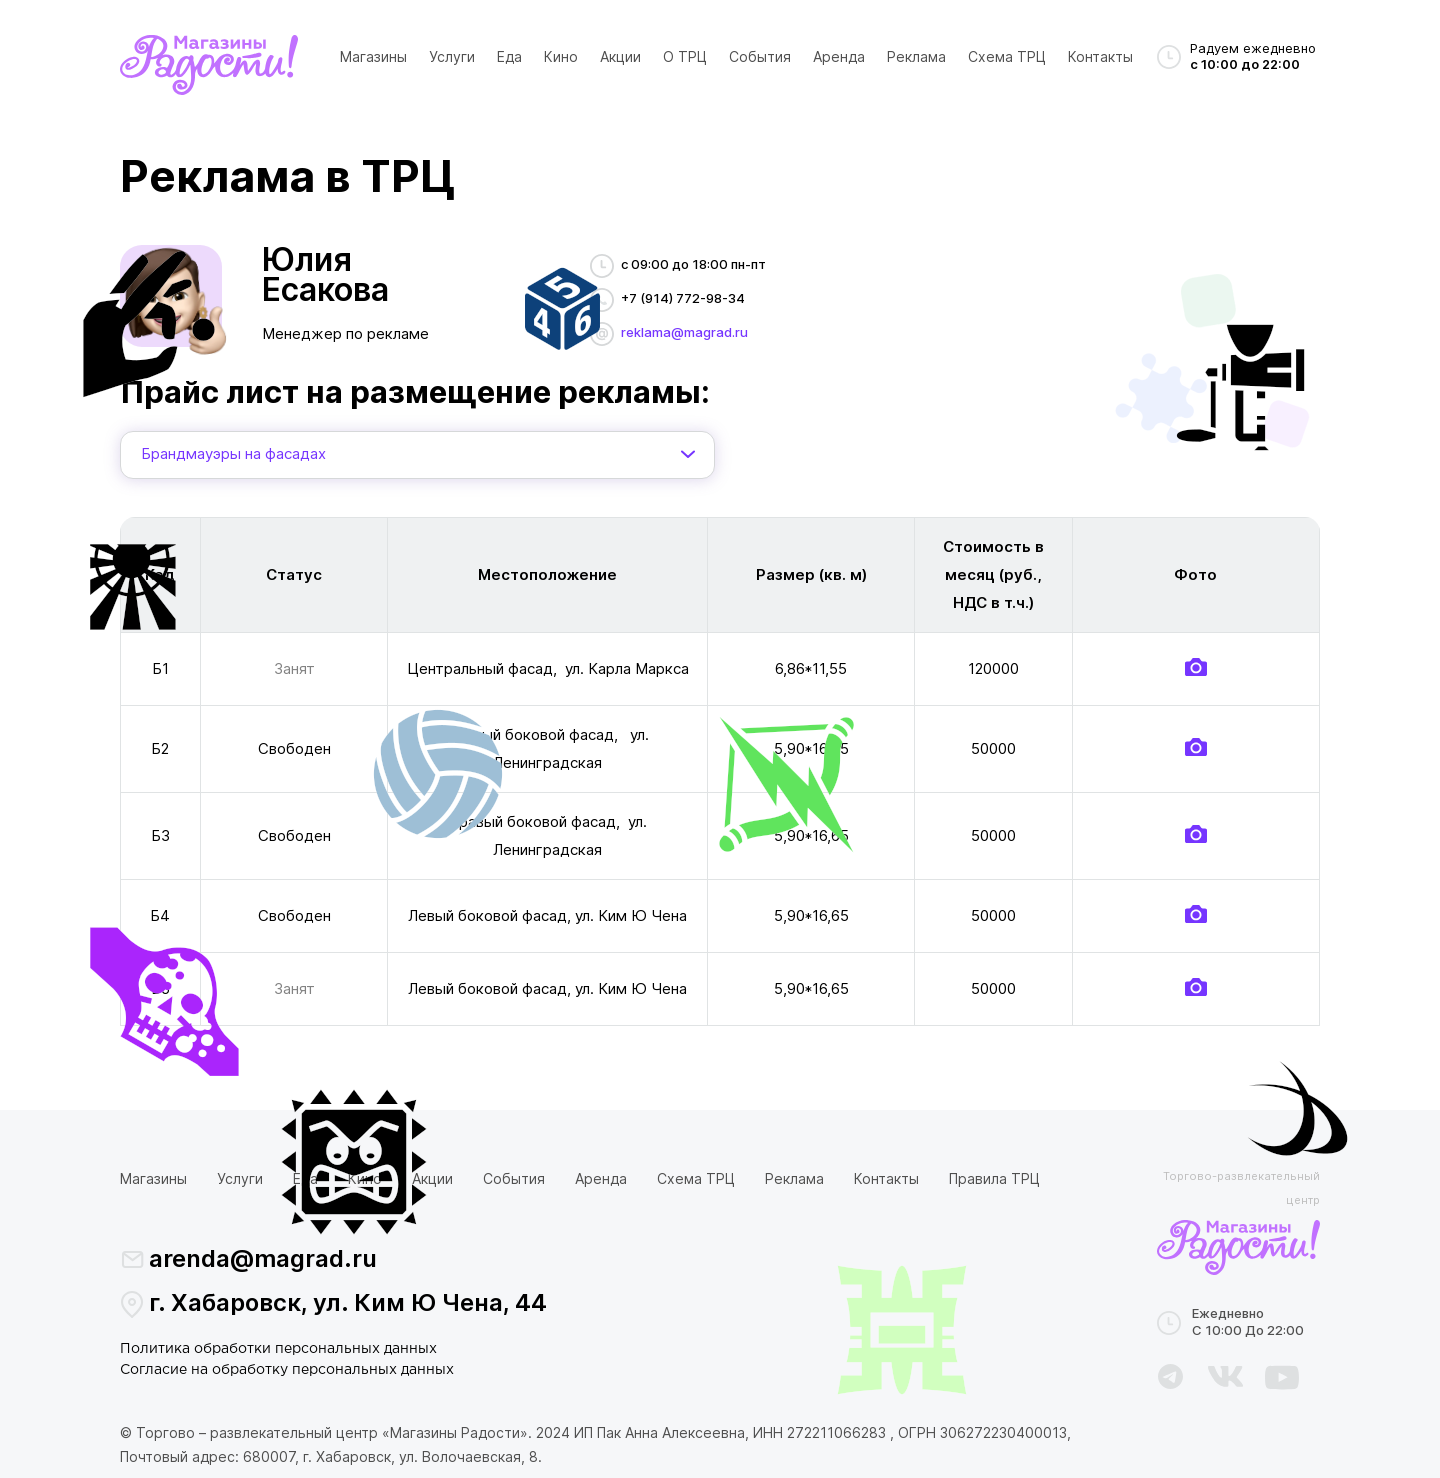 The width and height of the screenshot is (1440, 1478). What do you see at coordinates (902, 1330) in the screenshot?
I see `abstract game element or power-up icon` at bounding box center [902, 1330].